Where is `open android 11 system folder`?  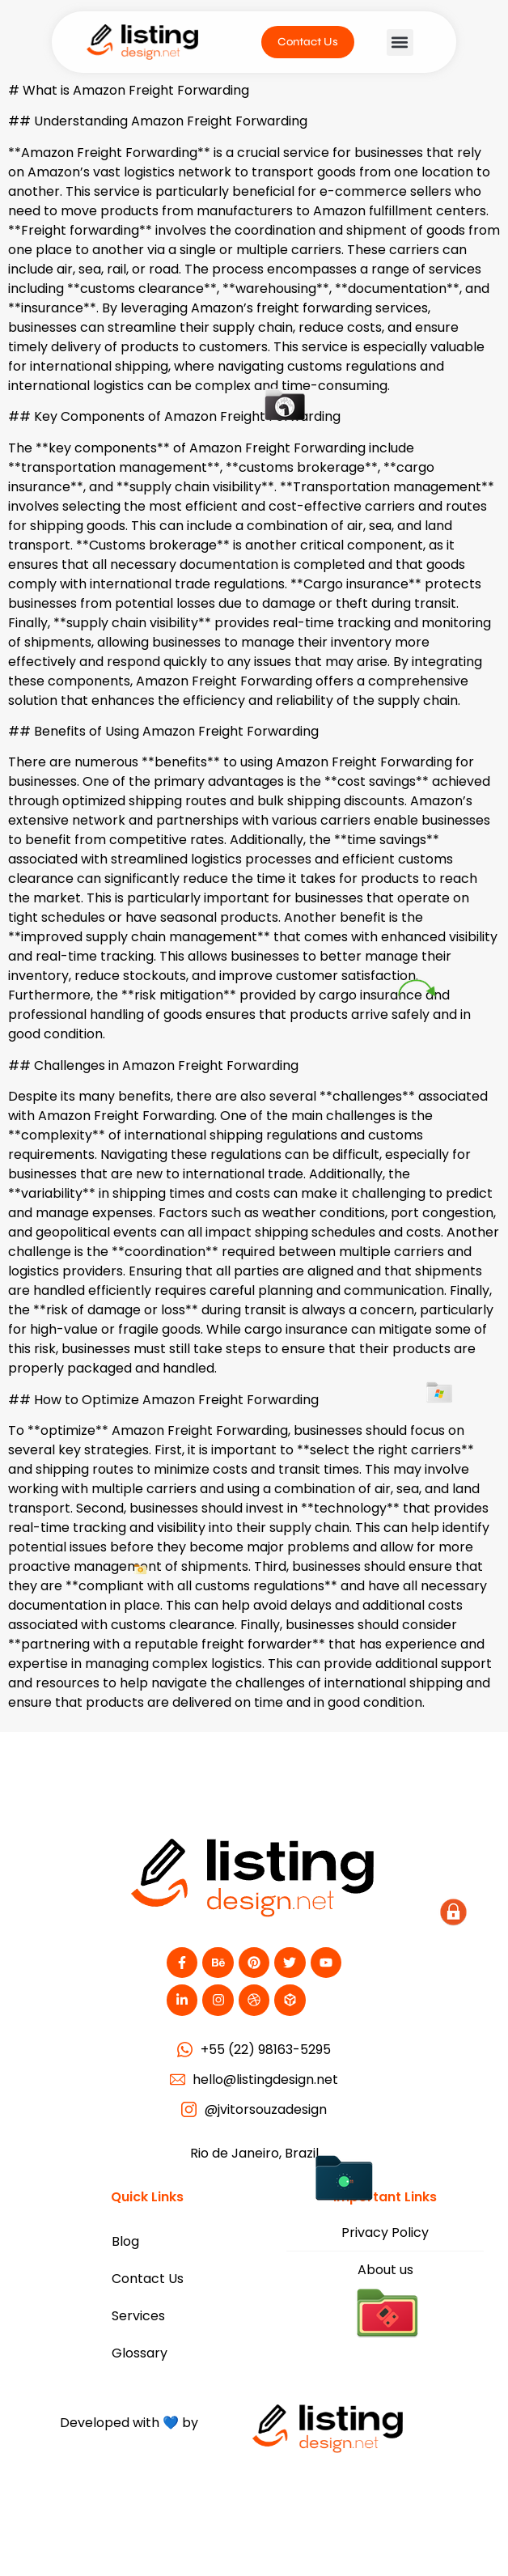
open android 11 system folder is located at coordinates (344, 2179).